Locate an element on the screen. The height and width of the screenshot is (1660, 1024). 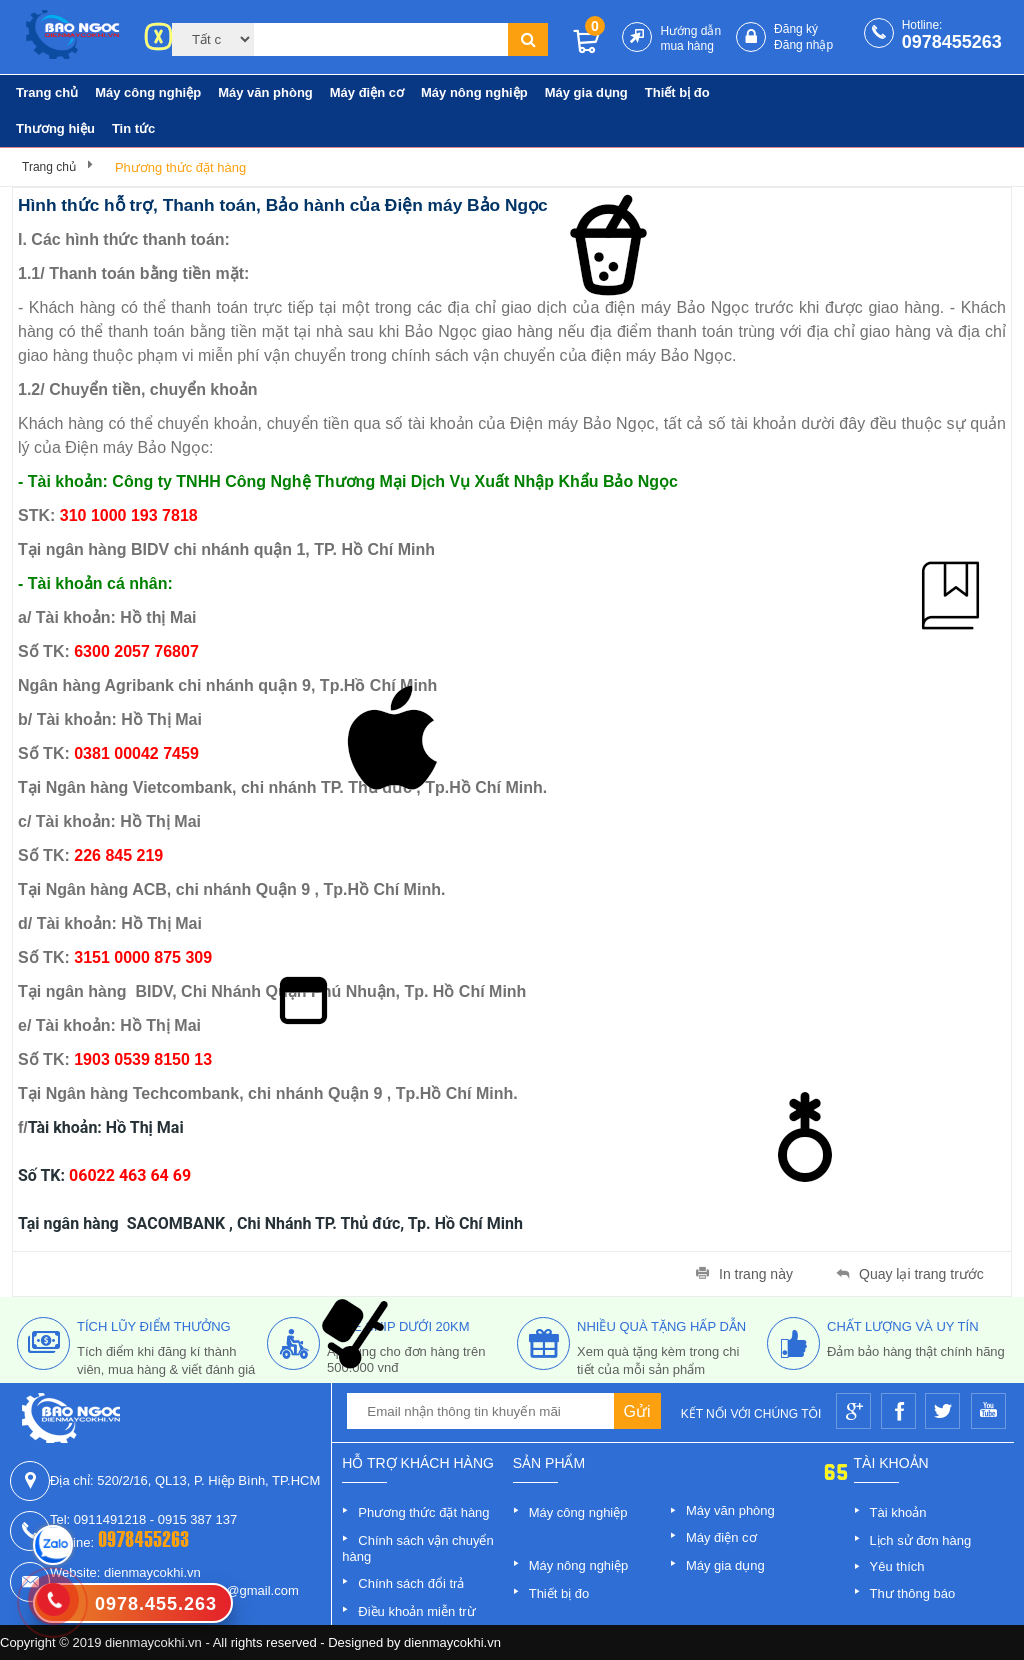
access your bookmarked reading list is located at coordinates (950, 595).